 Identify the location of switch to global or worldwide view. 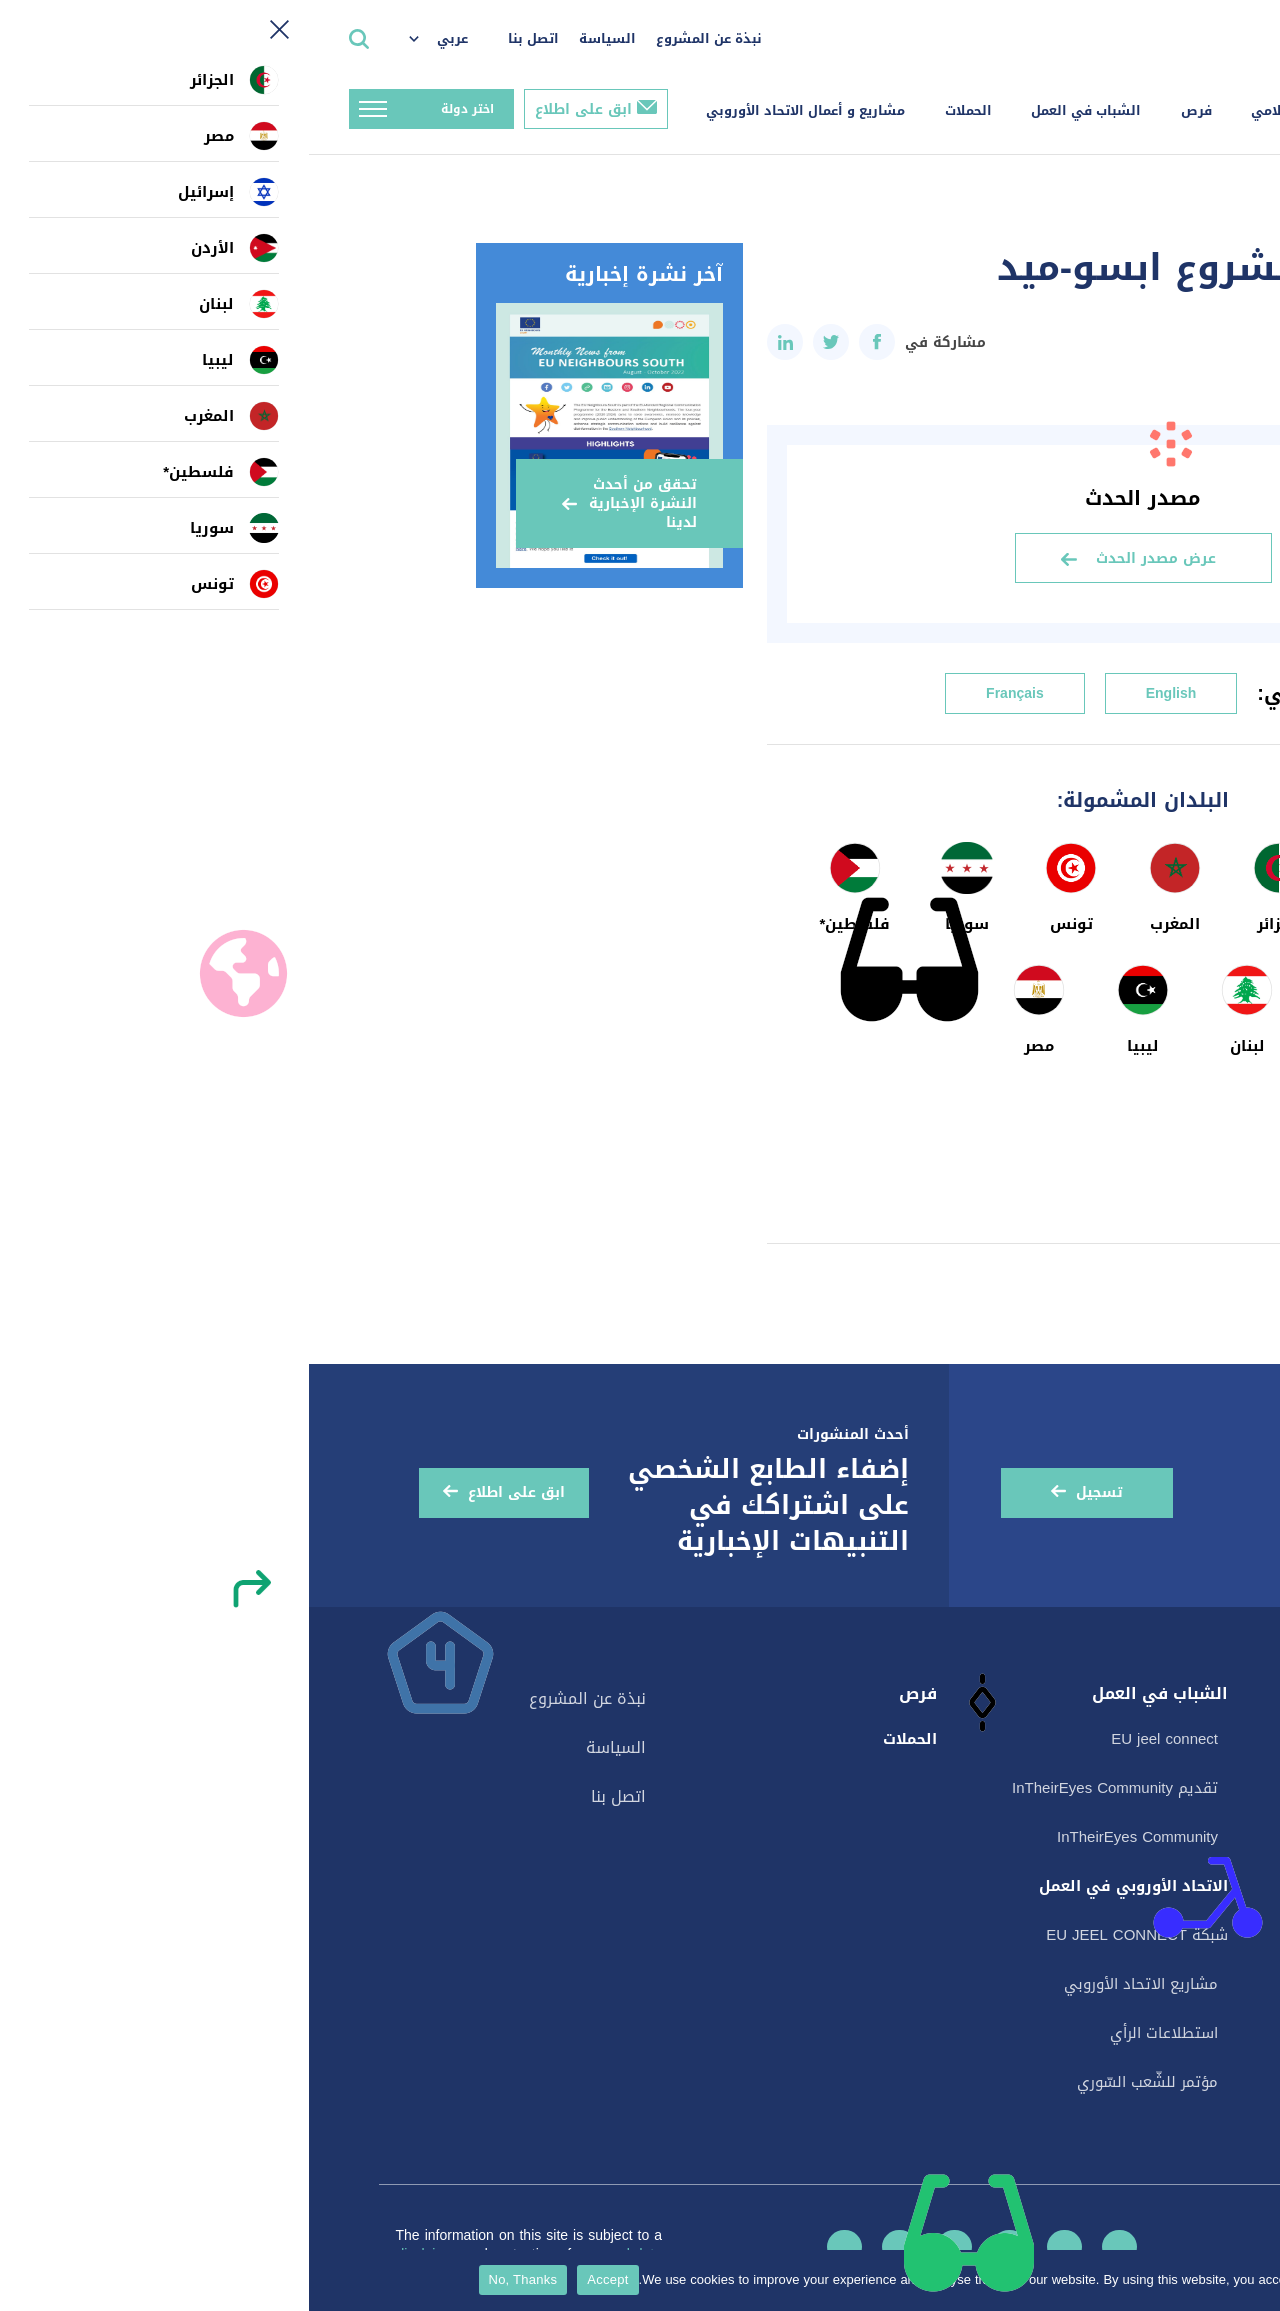
(243, 973).